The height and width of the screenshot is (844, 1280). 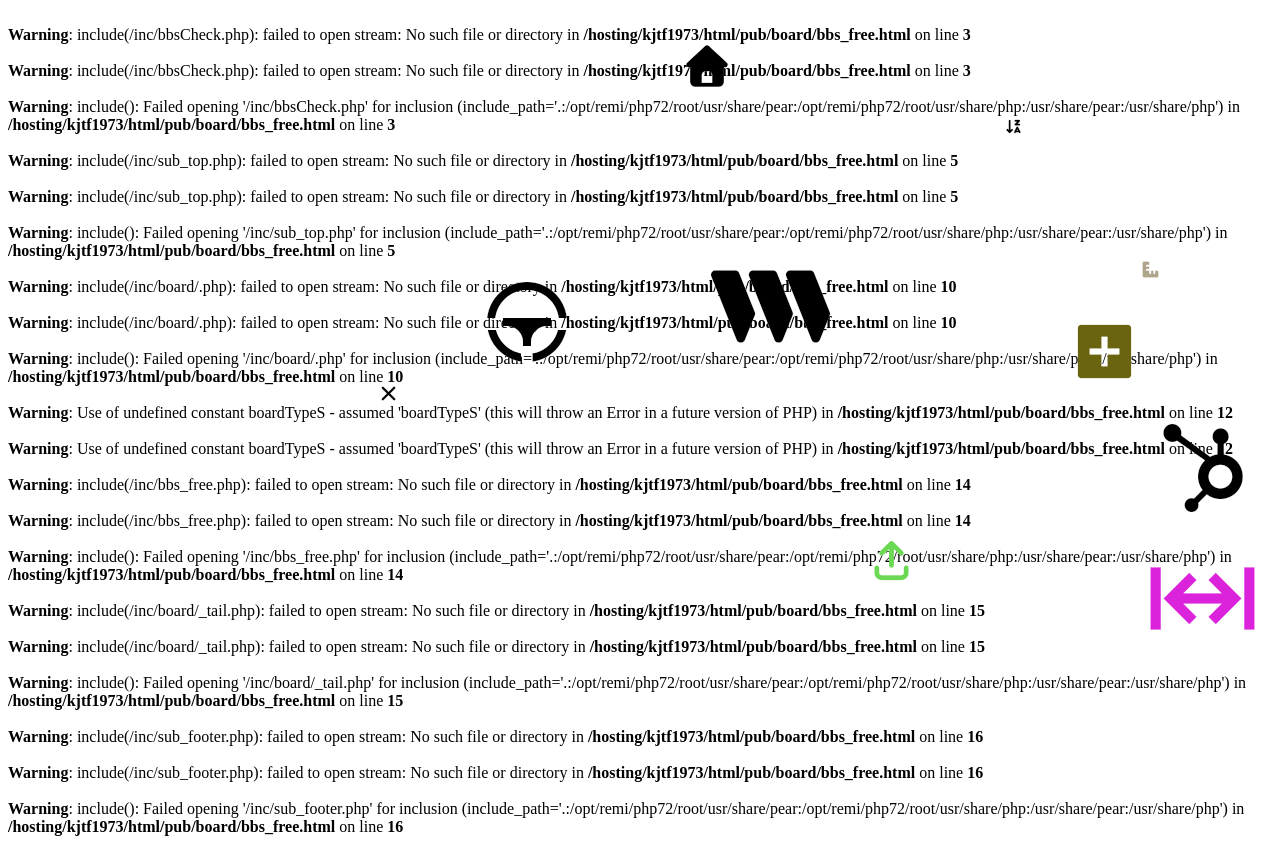 What do you see at coordinates (1104, 351) in the screenshot?
I see `add a new item or content` at bounding box center [1104, 351].